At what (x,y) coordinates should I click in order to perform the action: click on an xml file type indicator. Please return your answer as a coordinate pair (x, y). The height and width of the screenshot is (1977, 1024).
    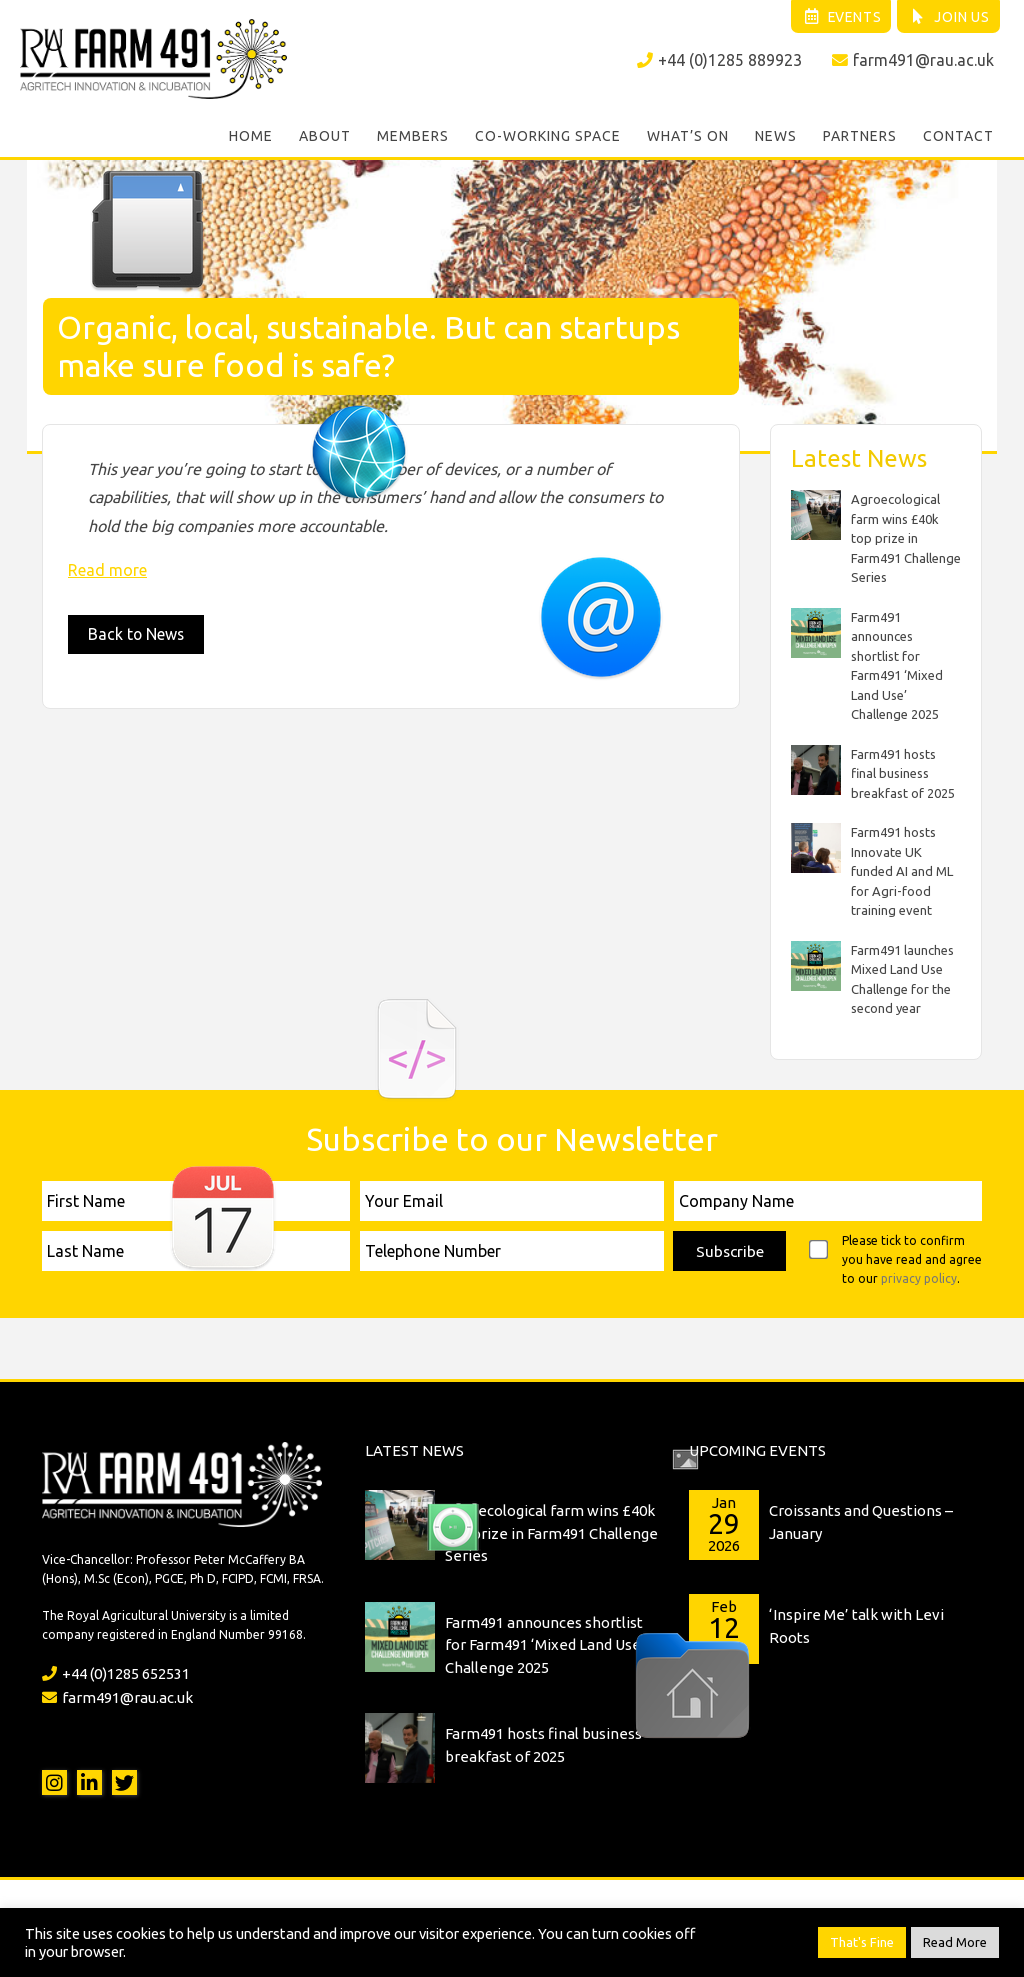
    Looking at the image, I should click on (417, 1049).